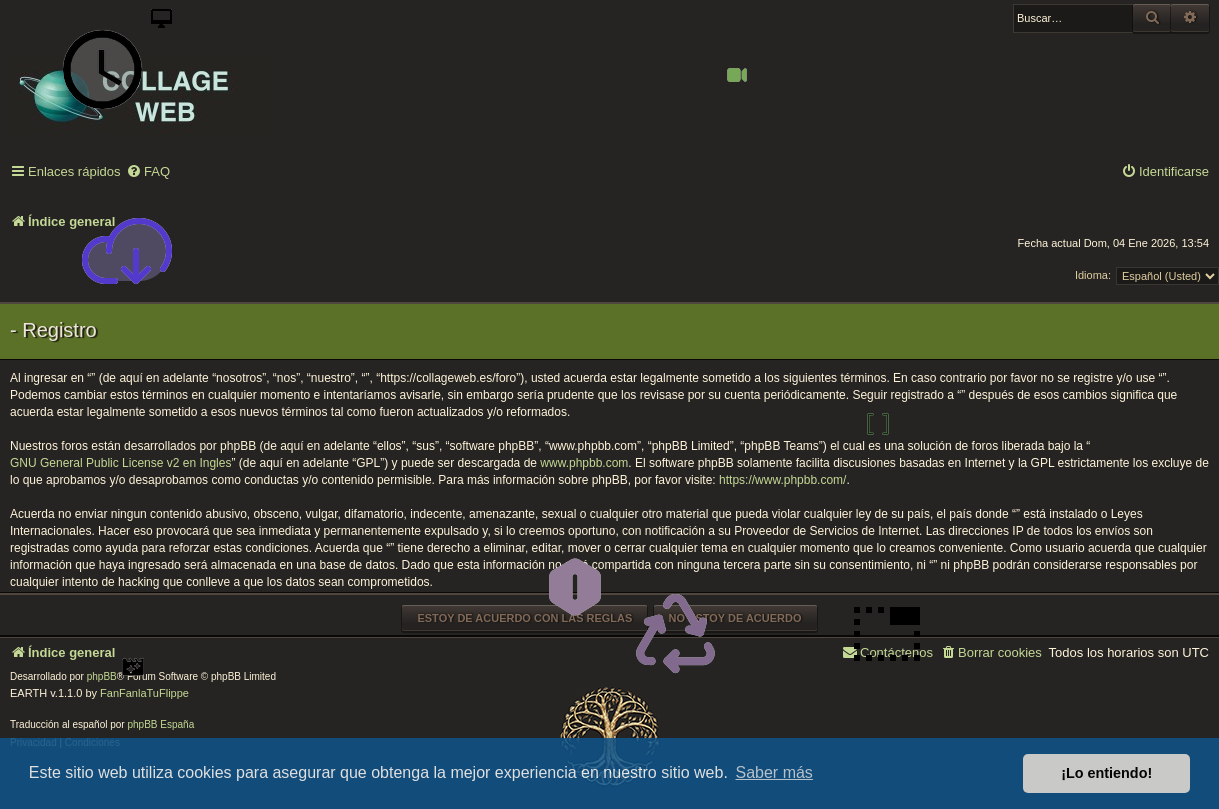  Describe the element at coordinates (127, 251) in the screenshot. I see `download file from cloud storage` at that location.